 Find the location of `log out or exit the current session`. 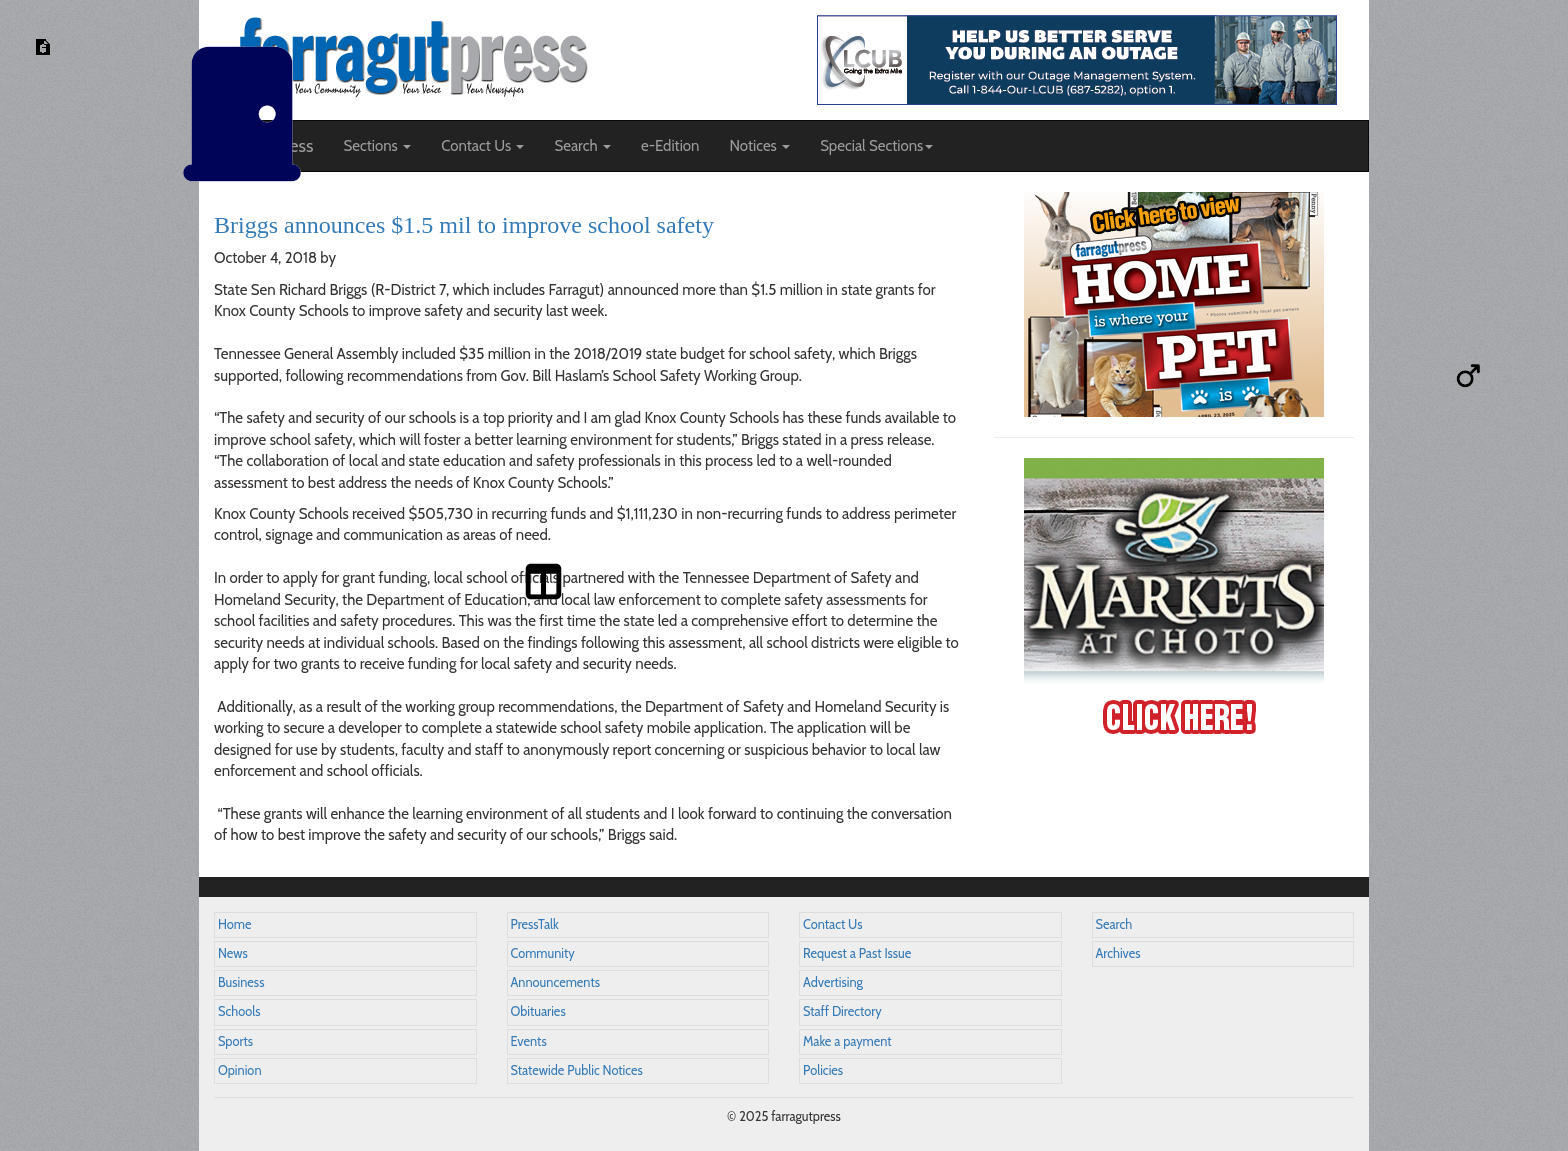

log out or exit the current session is located at coordinates (242, 114).